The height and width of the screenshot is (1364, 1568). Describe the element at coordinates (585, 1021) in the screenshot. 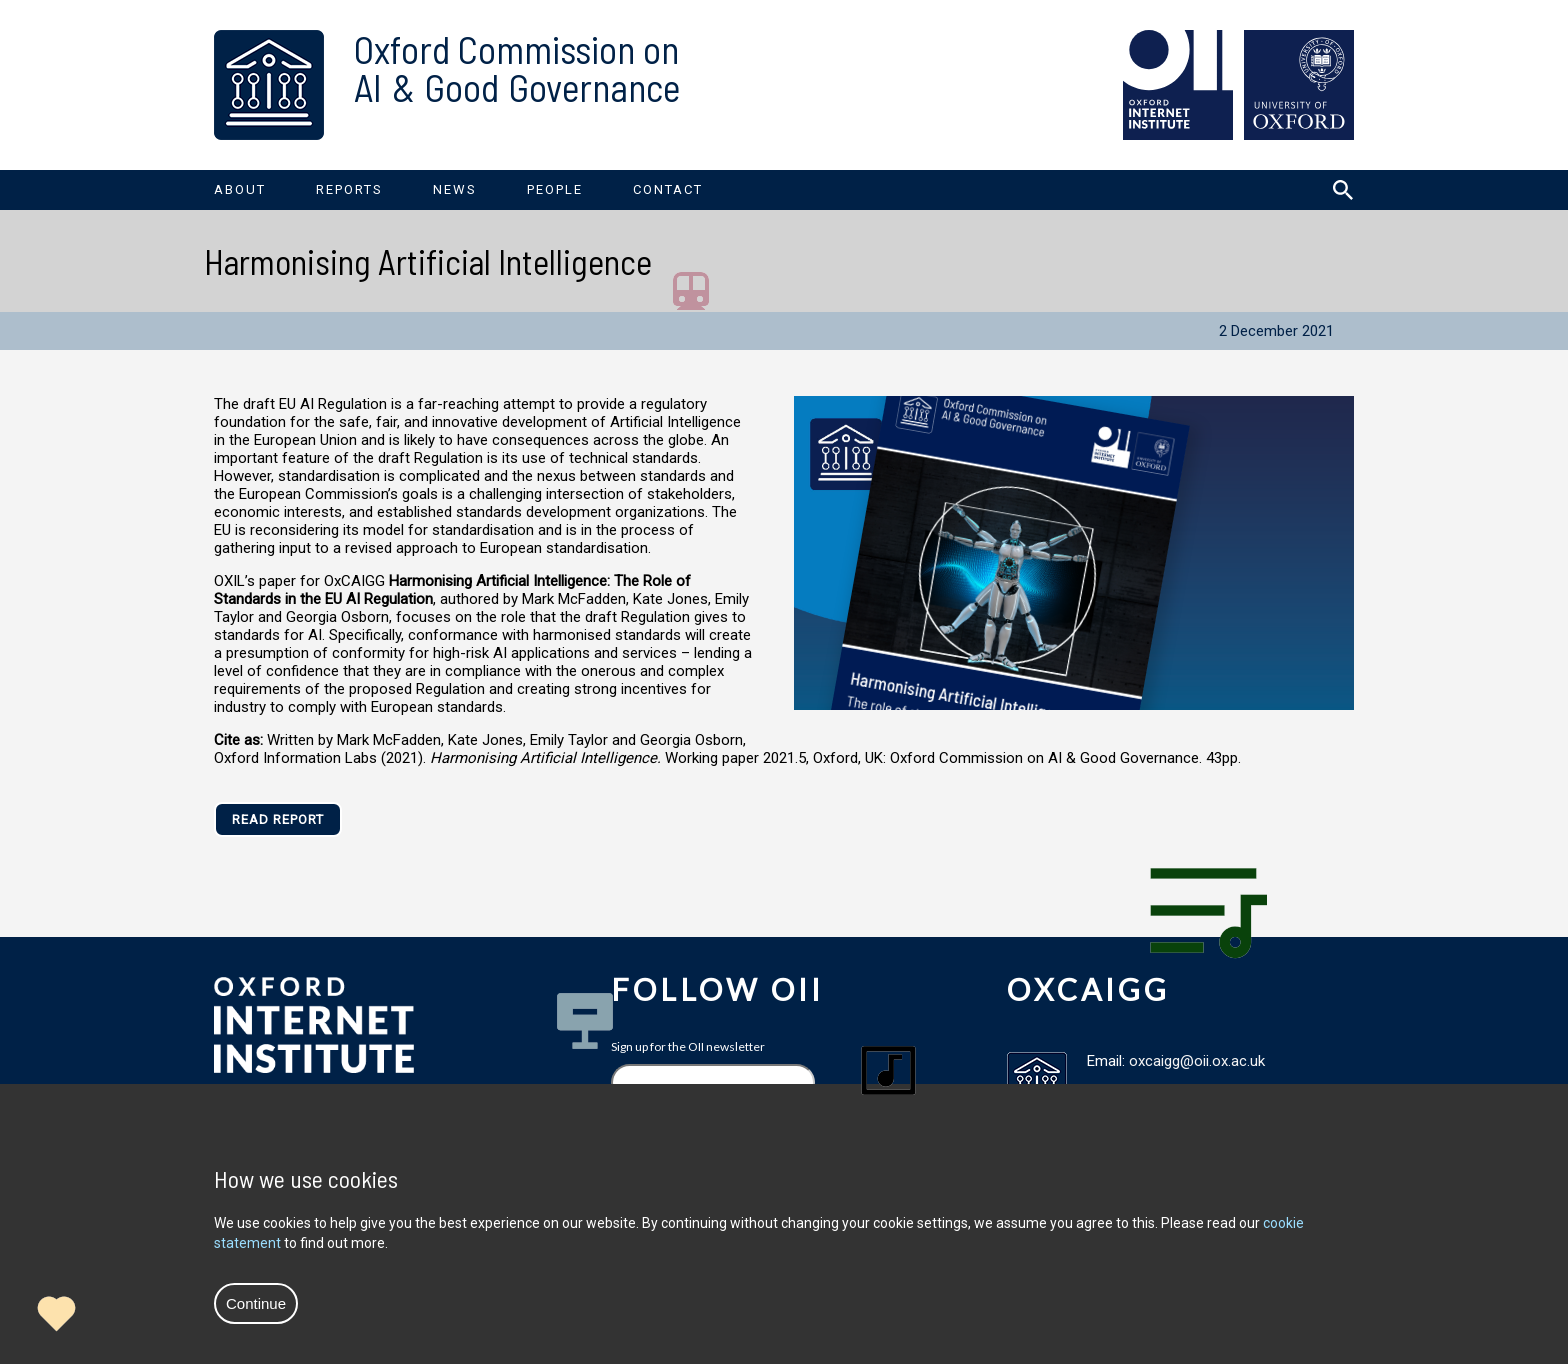

I see `indicates a reserved or held item` at that location.